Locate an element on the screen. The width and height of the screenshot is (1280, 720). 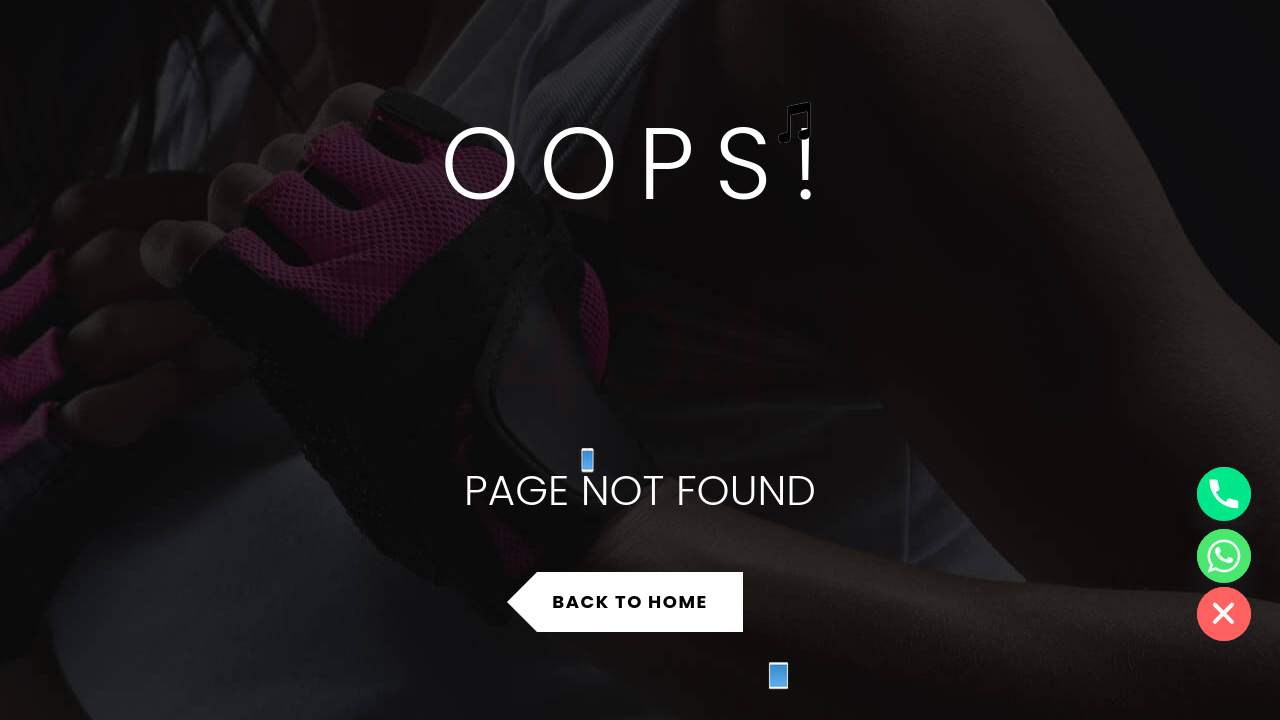
access your music folder in the sidebar is located at coordinates (795, 122).